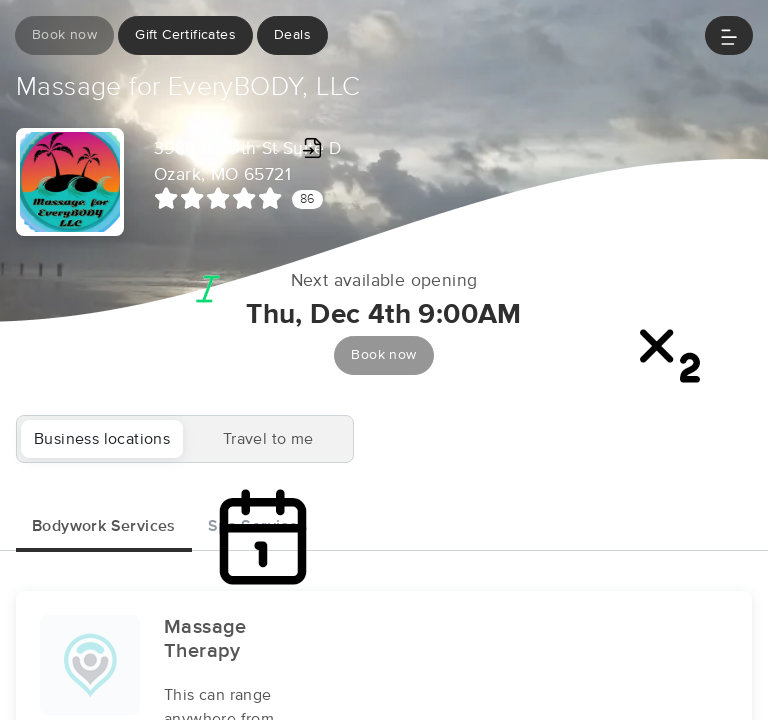 This screenshot has width=768, height=720. Describe the element at coordinates (263, 537) in the screenshot. I see `view events for the first day of the month` at that location.